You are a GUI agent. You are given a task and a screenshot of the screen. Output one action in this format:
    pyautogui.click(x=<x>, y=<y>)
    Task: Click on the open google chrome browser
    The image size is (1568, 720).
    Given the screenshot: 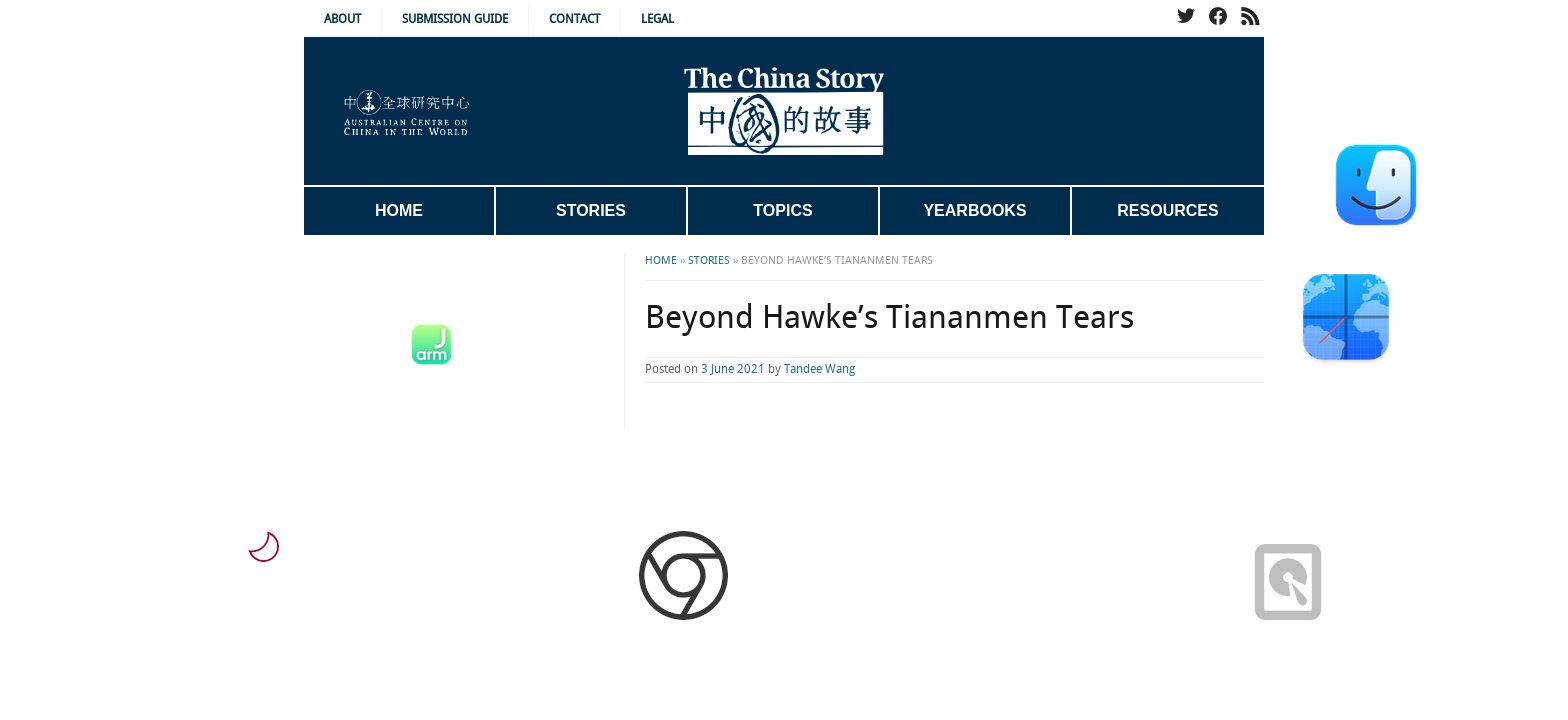 What is the action you would take?
    pyautogui.click(x=683, y=575)
    